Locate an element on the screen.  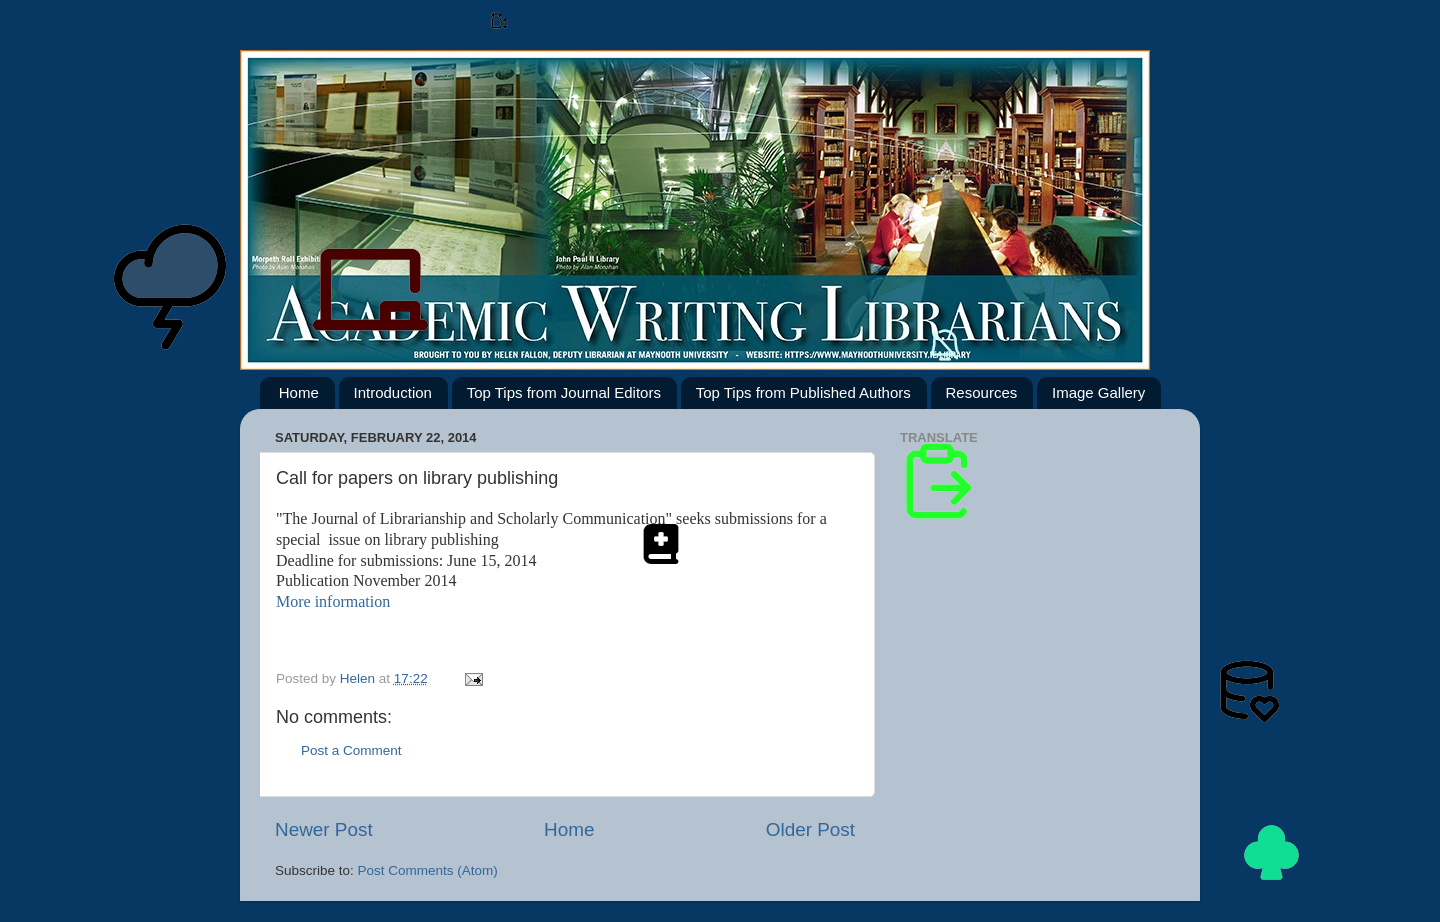
add database to favorites is located at coordinates (1247, 690).